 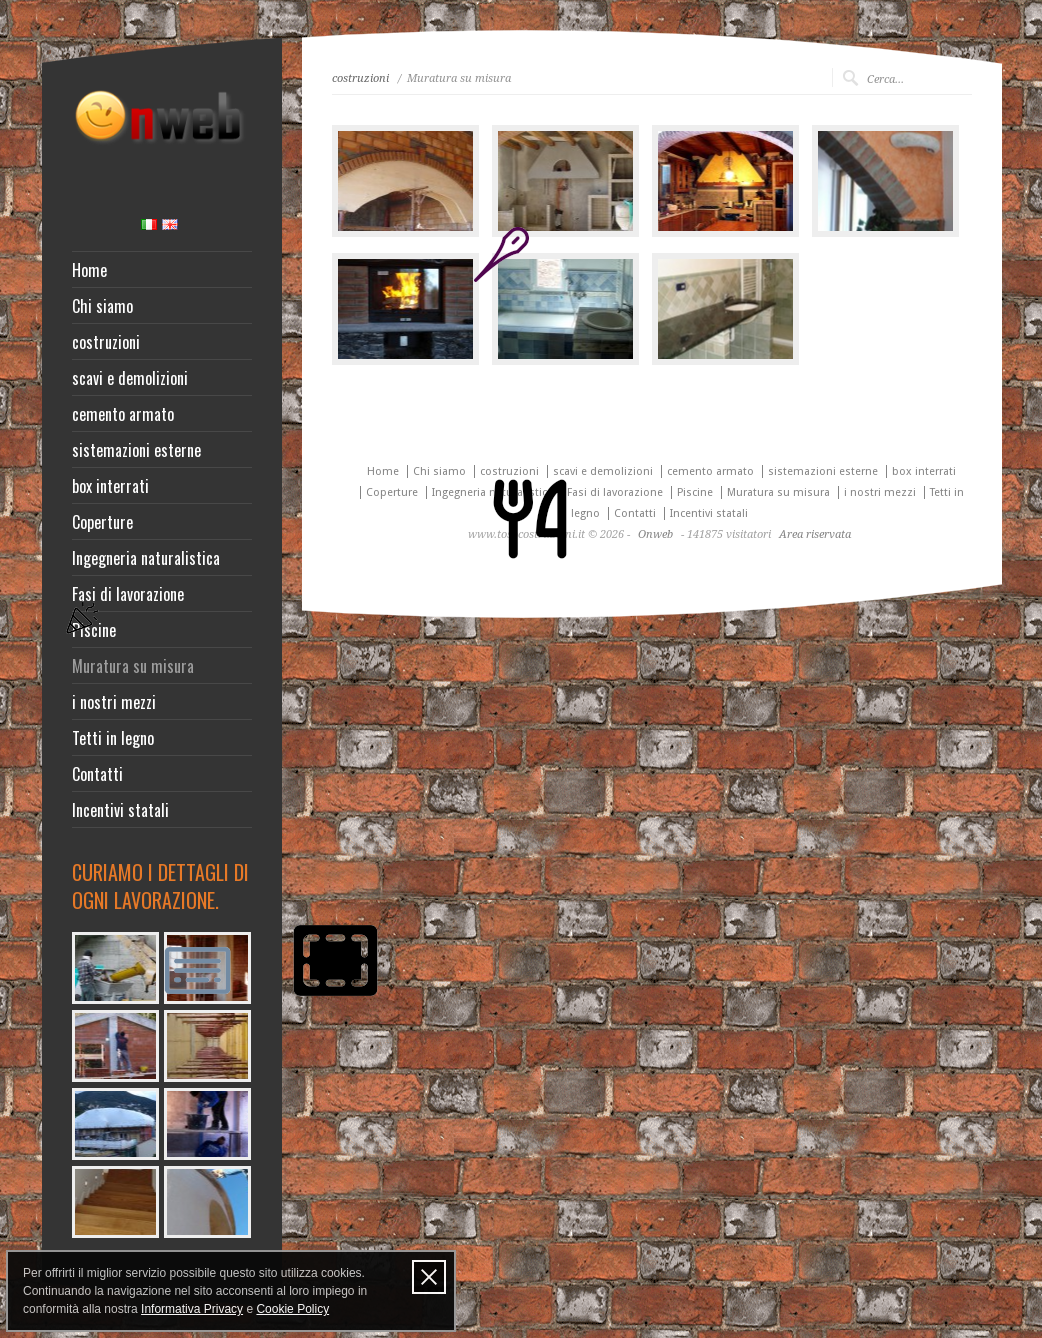 What do you see at coordinates (80, 619) in the screenshot?
I see `celebrate a completed milestone or achievement` at bounding box center [80, 619].